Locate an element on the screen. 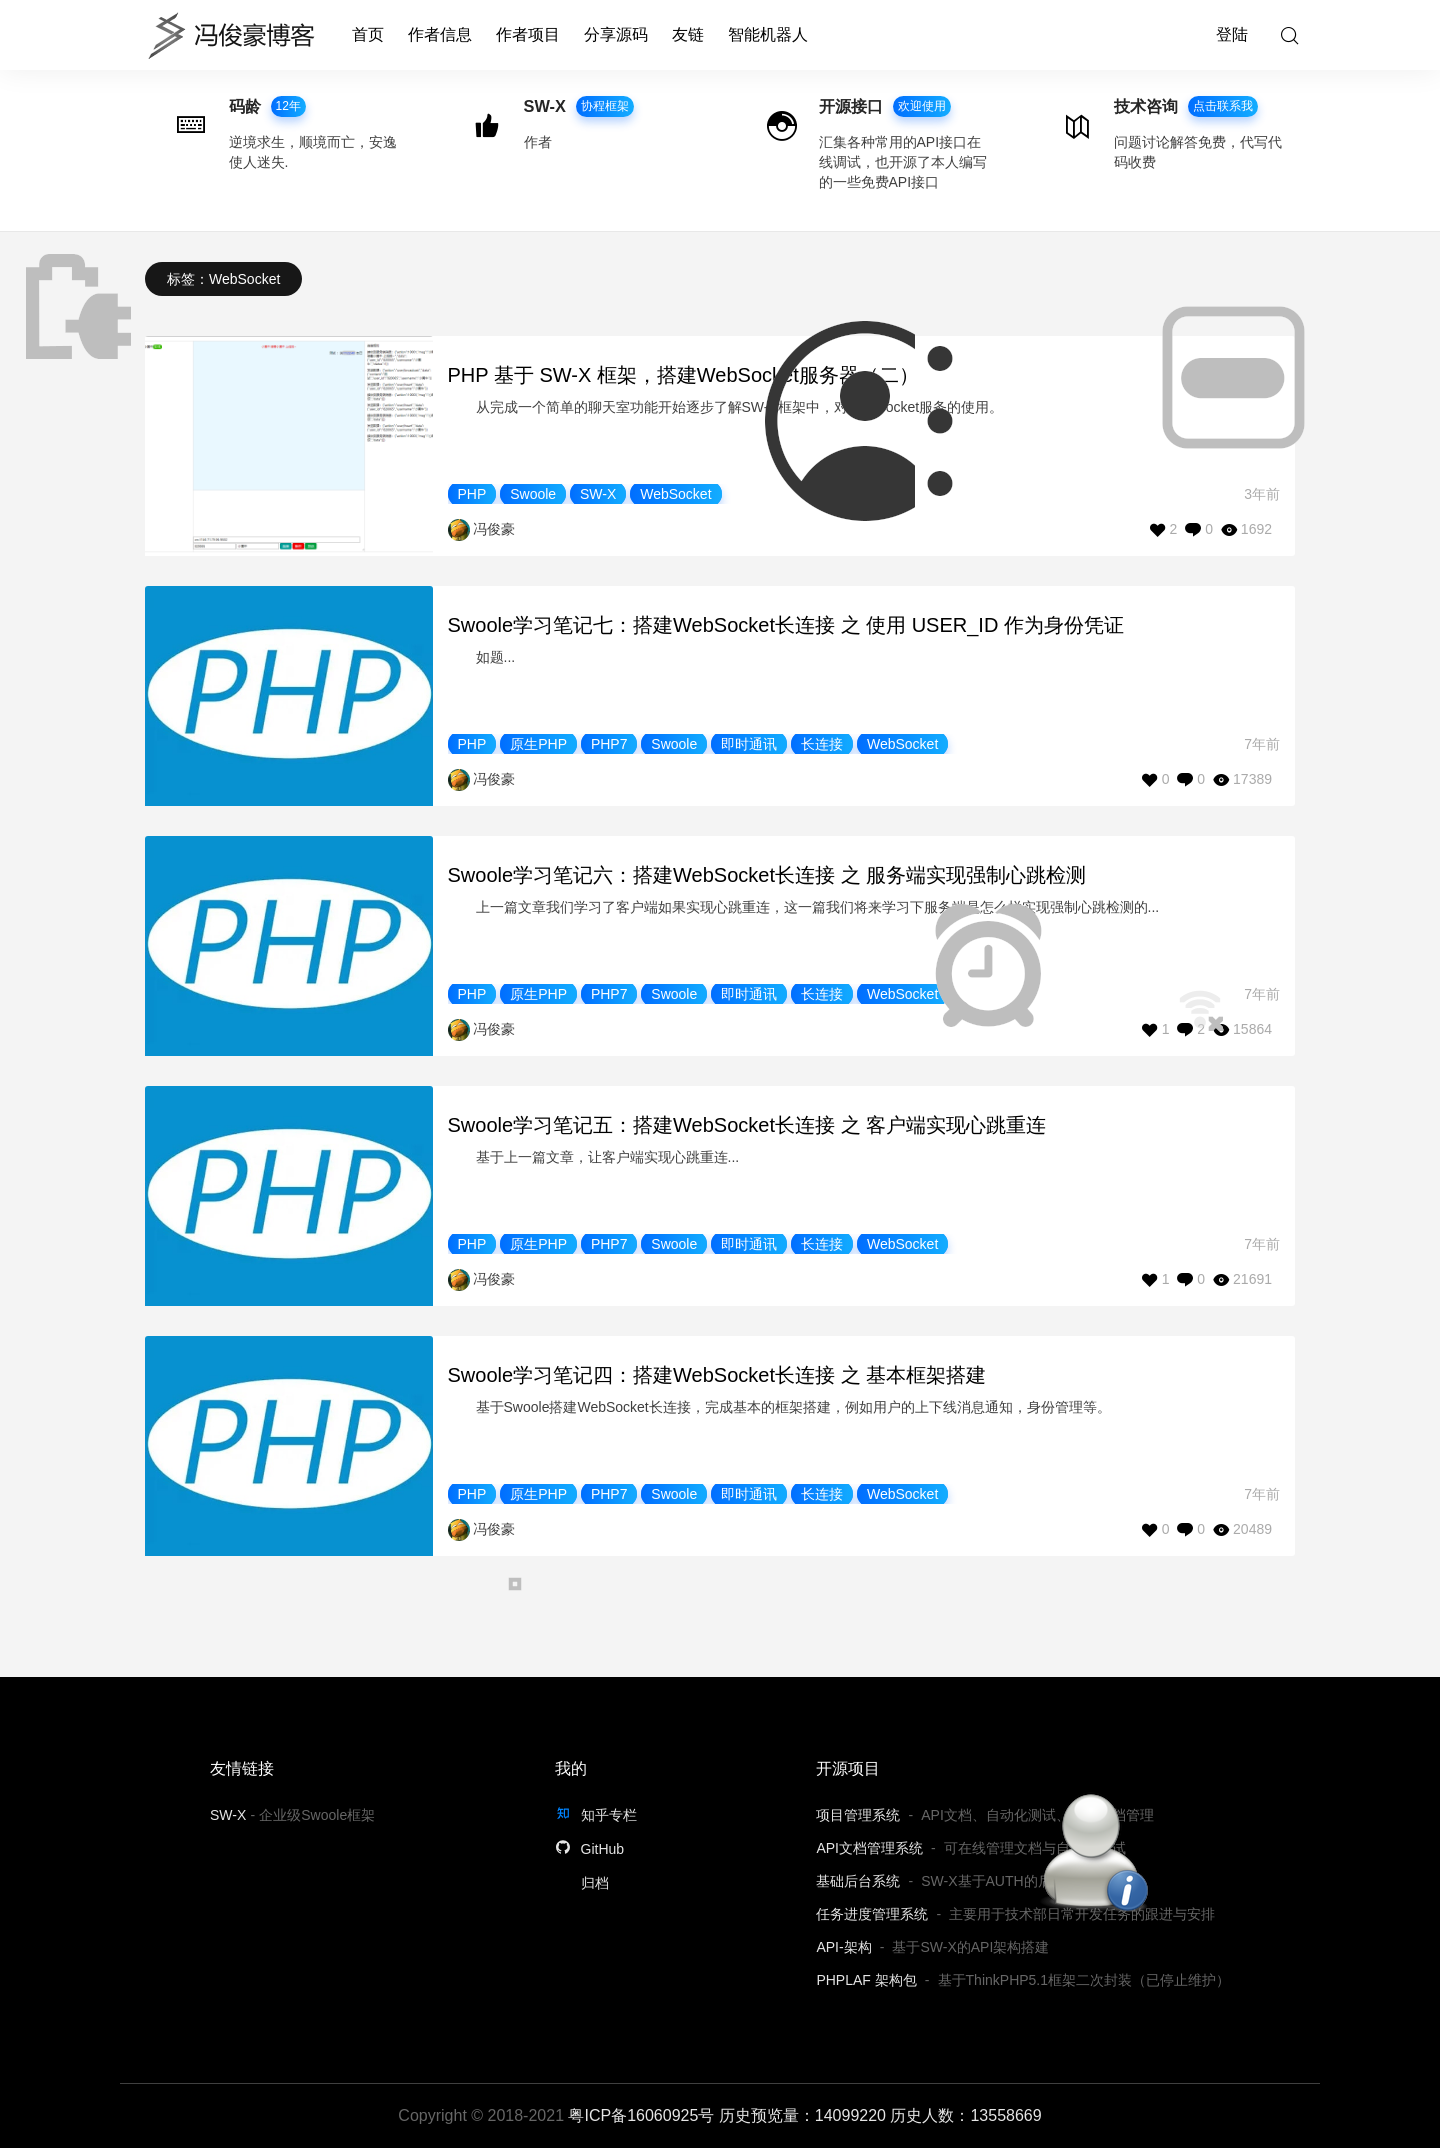  access power management settings is located at coordinates (78, 306).